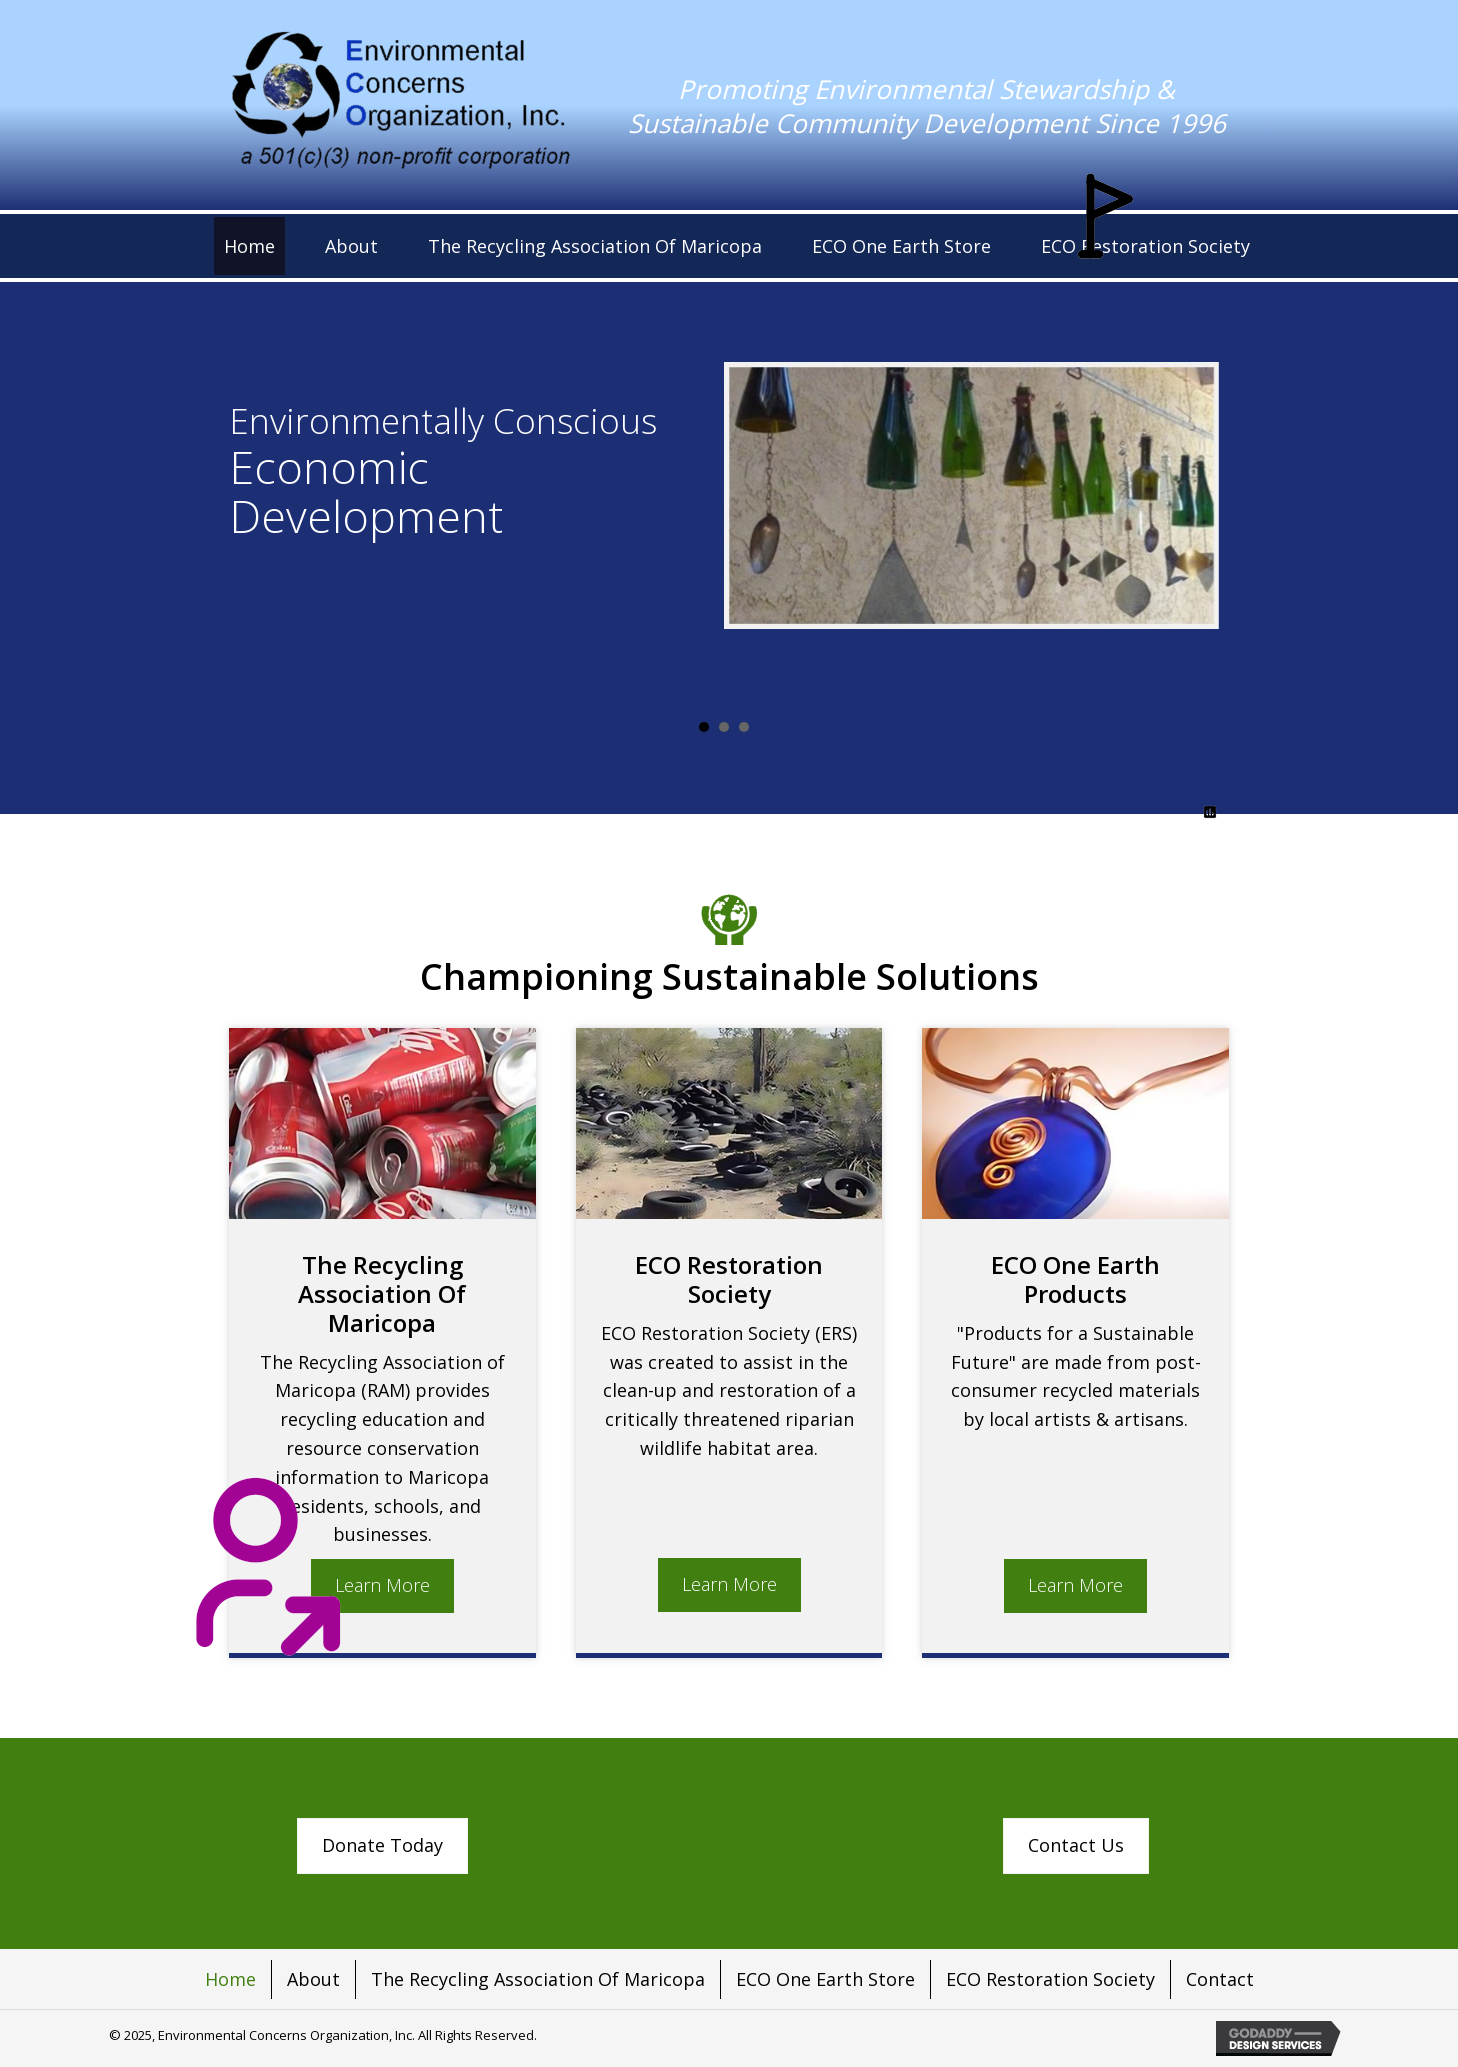 This screenshot has width=1458, height=2067. What do you see at coordinates (255, 1562) in the screenshot?
I see `share a user profile` at bounding box center [255, 1562].